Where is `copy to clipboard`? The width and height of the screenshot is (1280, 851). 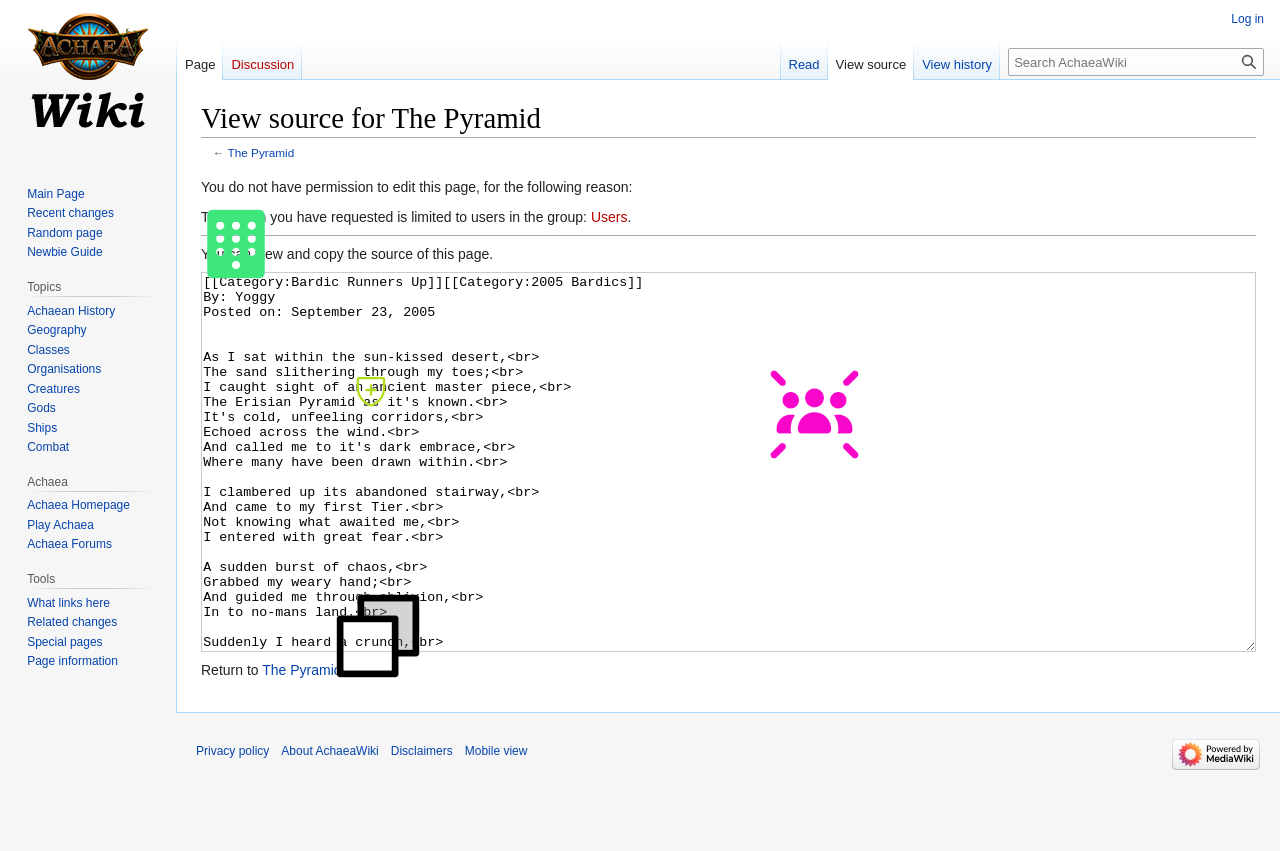
copy to clipboard is located at coordinates (378, 636).